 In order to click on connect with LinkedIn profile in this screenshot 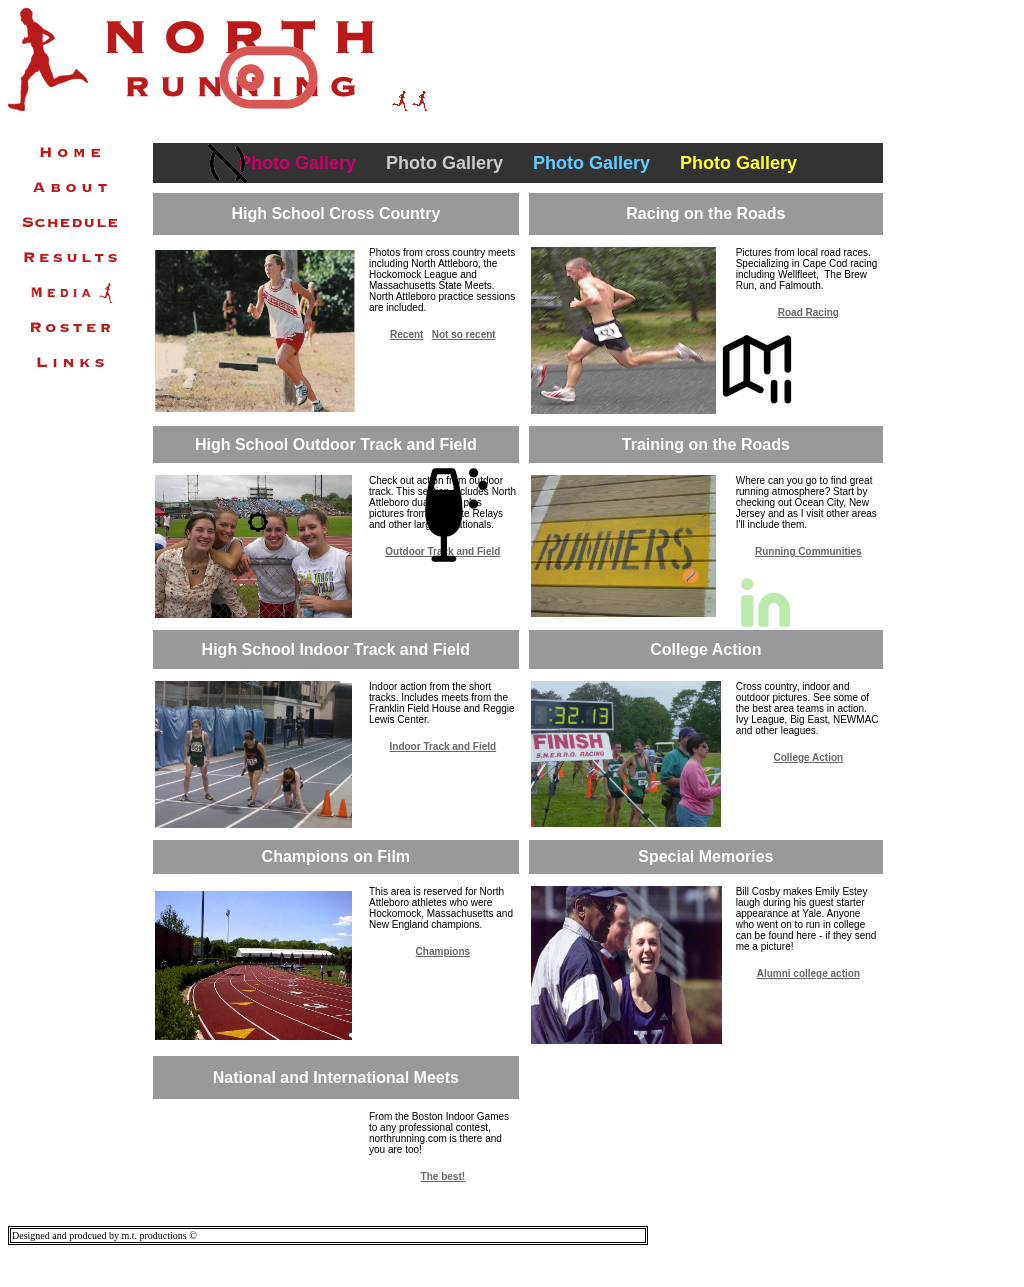, I will do `click(765, 602)`.